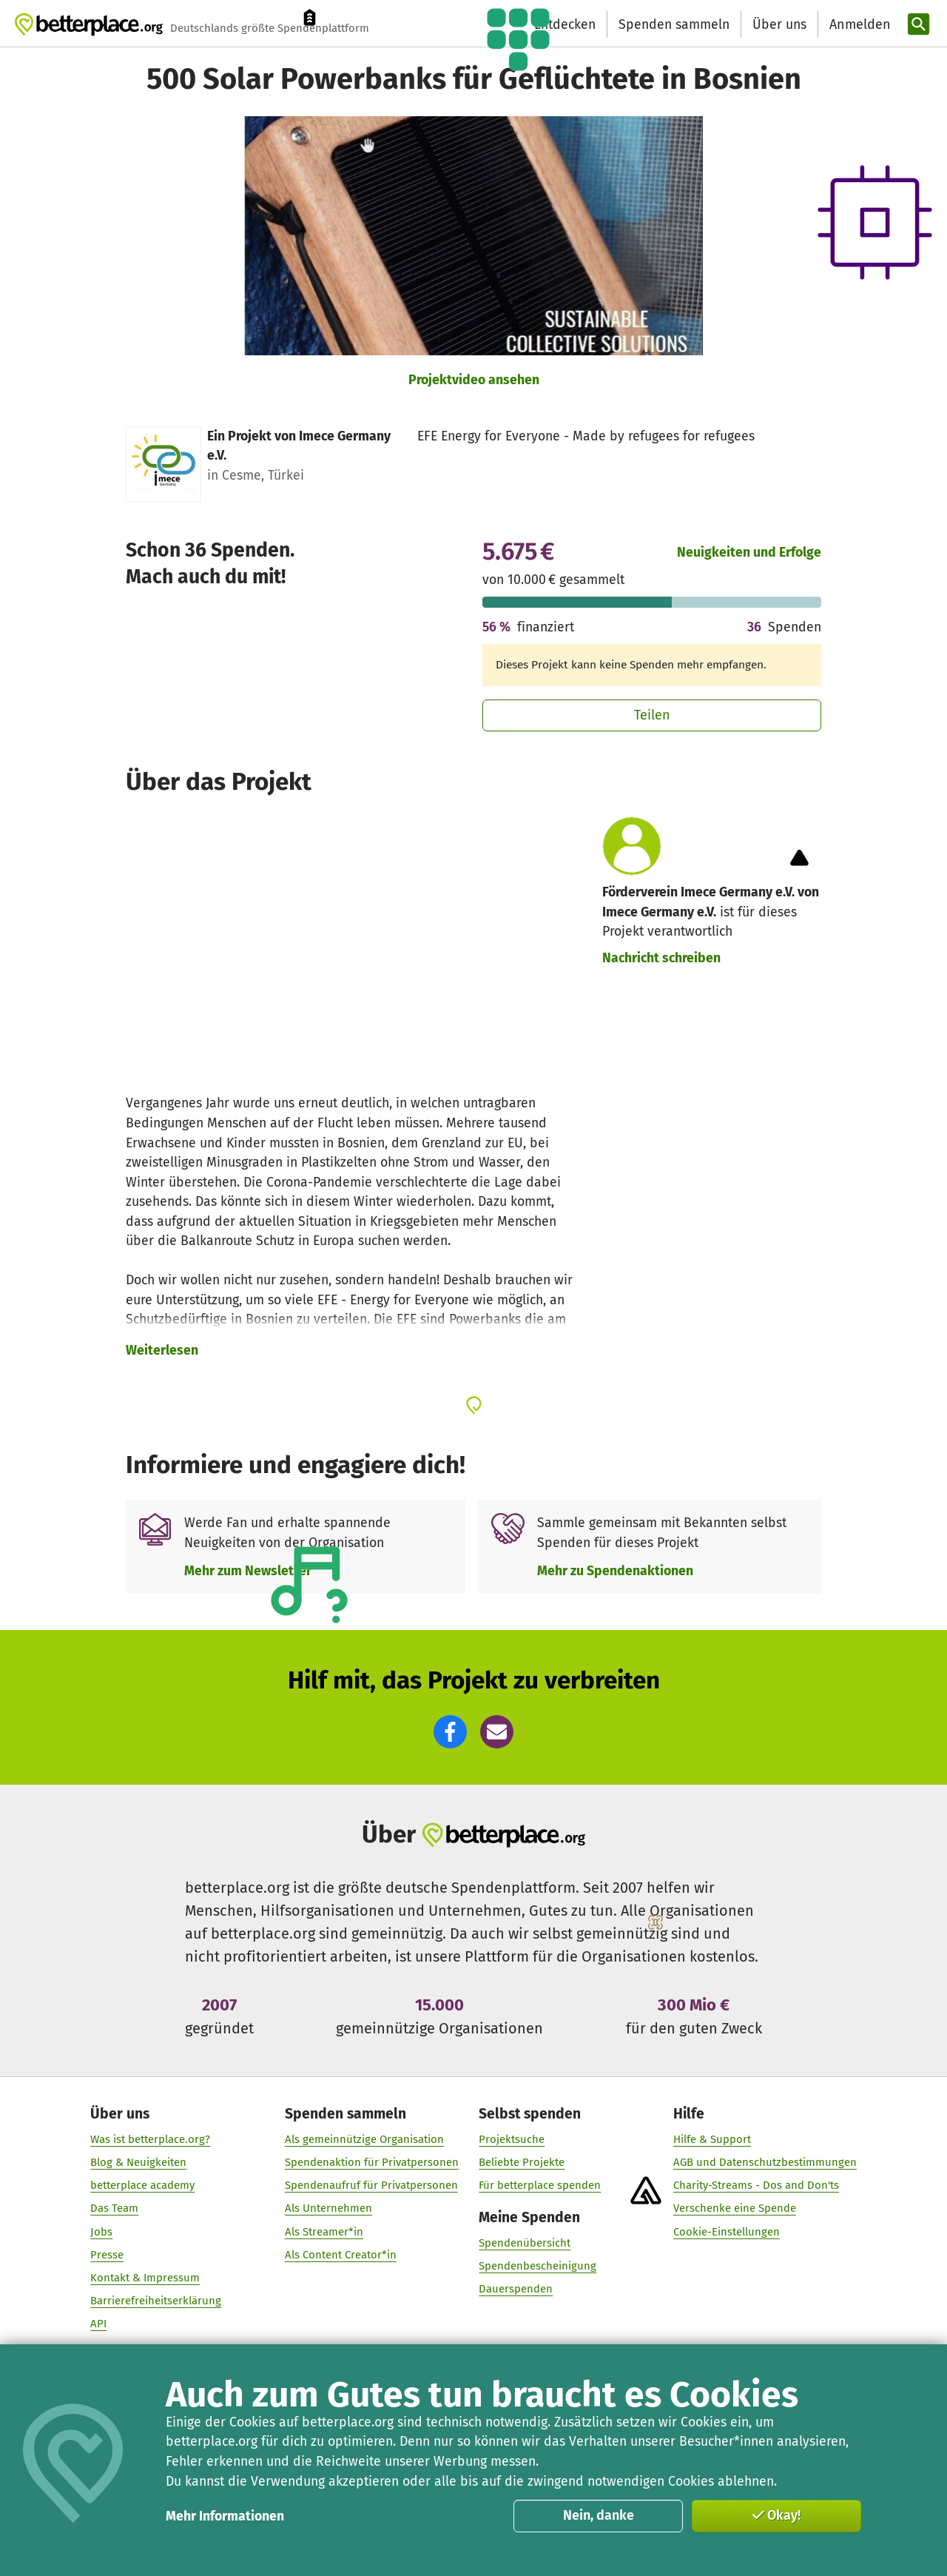  I want to click on open the phone dialpad, so click(518, 39).